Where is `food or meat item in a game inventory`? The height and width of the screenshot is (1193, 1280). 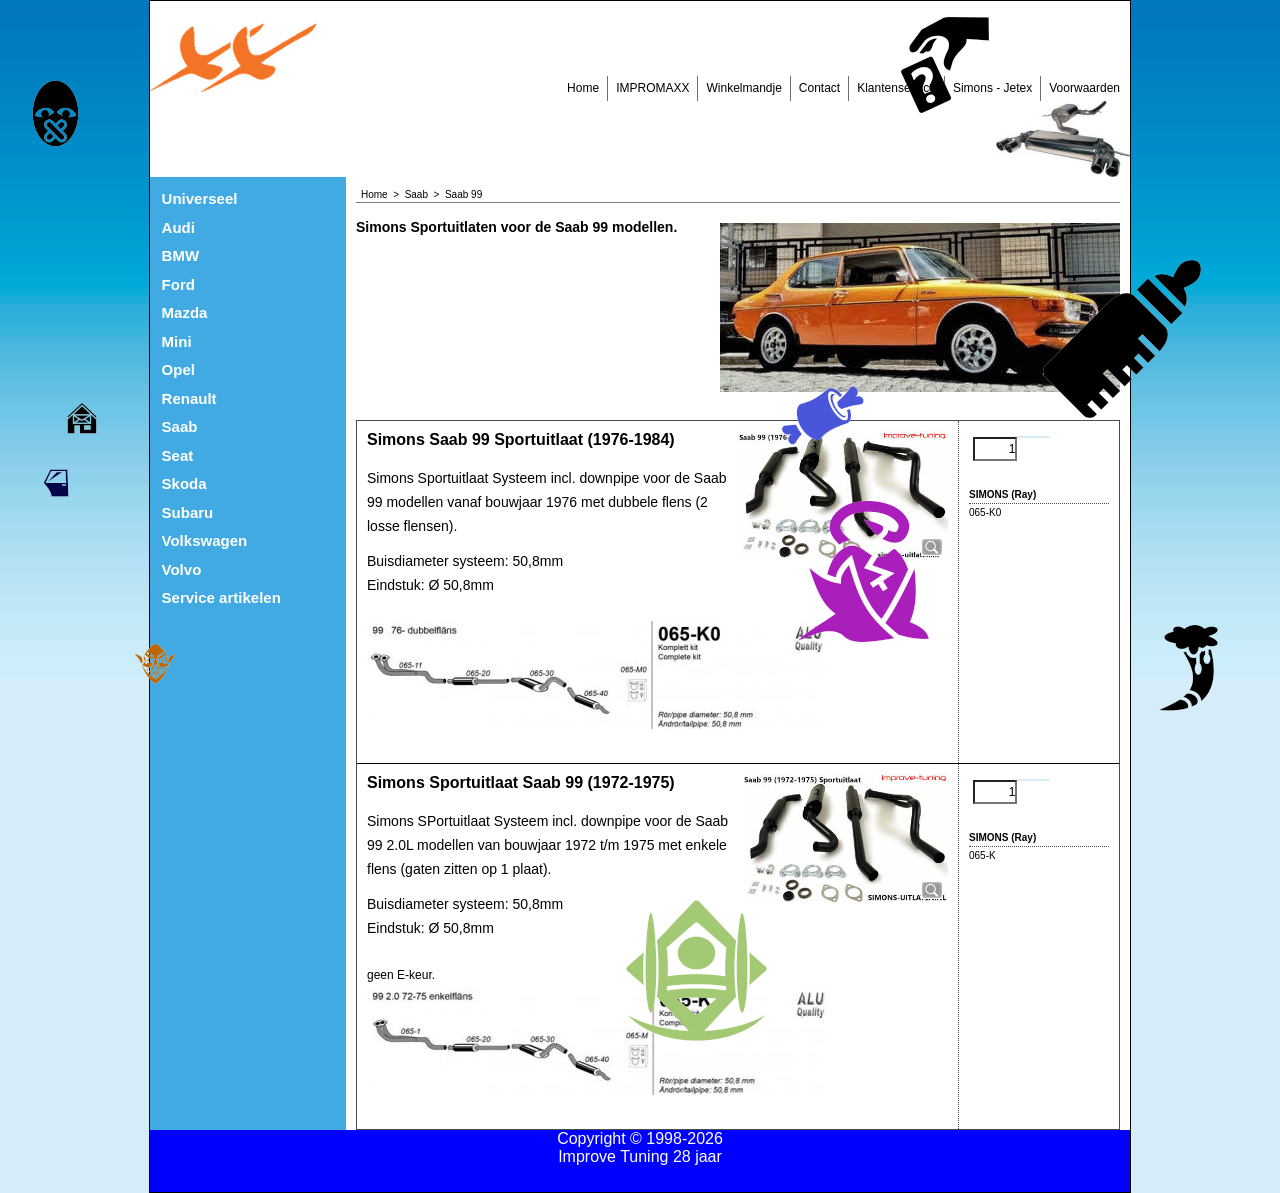
food or meat item in a game inventory is located at coordinates (822, 413).